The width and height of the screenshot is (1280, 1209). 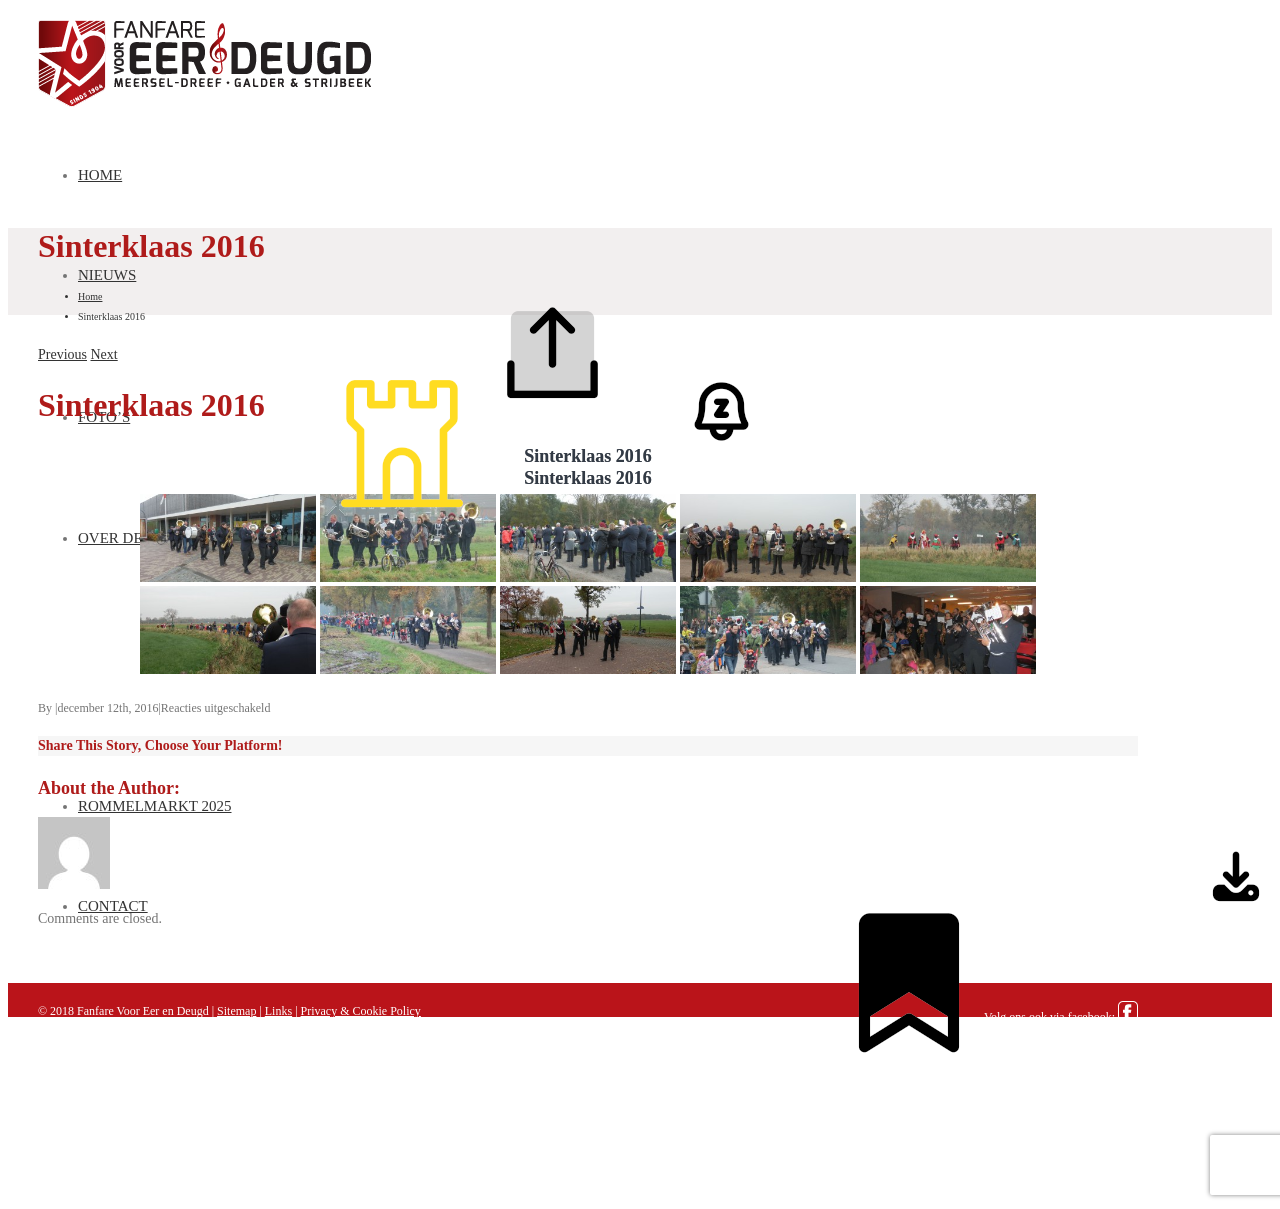 I want to click on access castle or fortress-themed content, so click(x=402, y=441).